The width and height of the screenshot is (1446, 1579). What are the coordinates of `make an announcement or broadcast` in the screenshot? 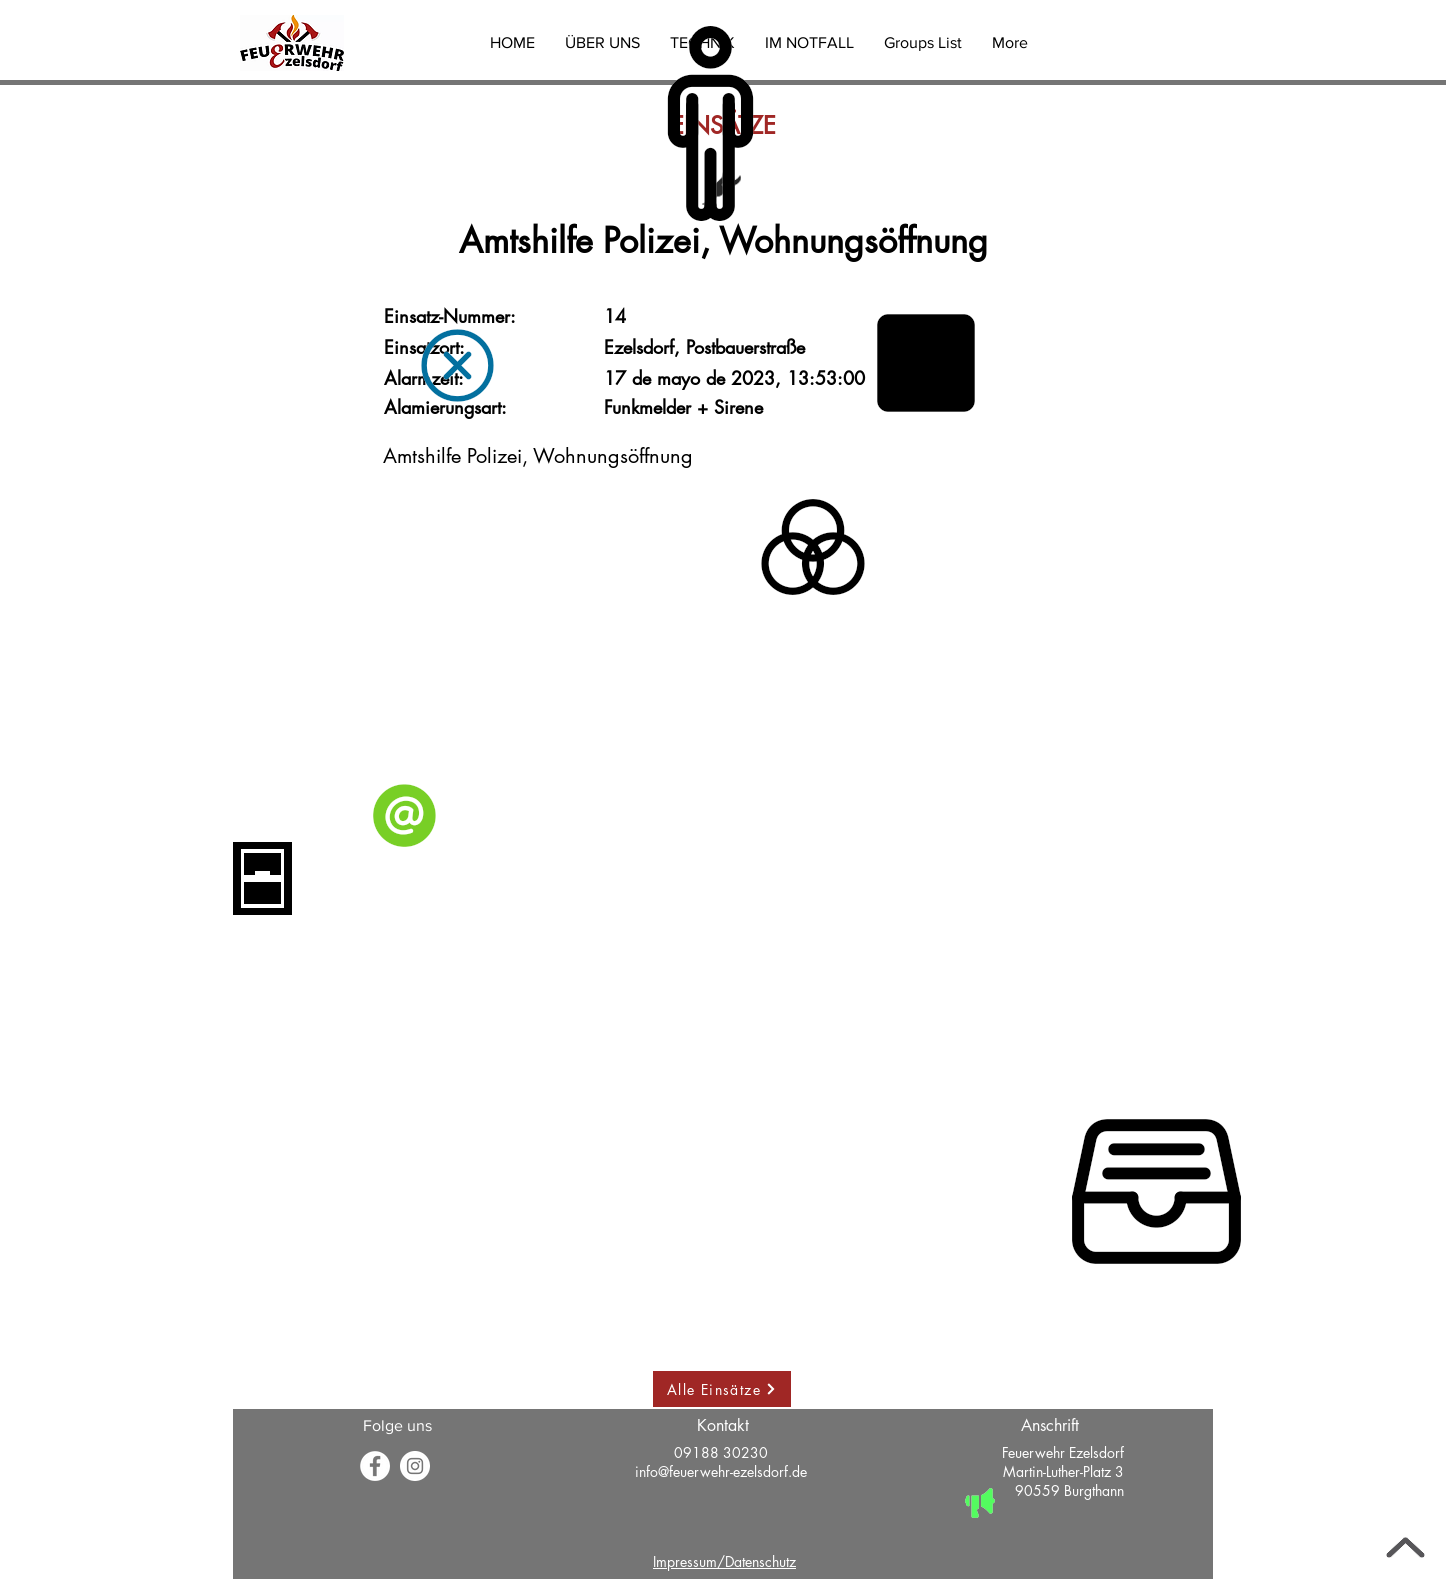 It's located at (980, 1503).